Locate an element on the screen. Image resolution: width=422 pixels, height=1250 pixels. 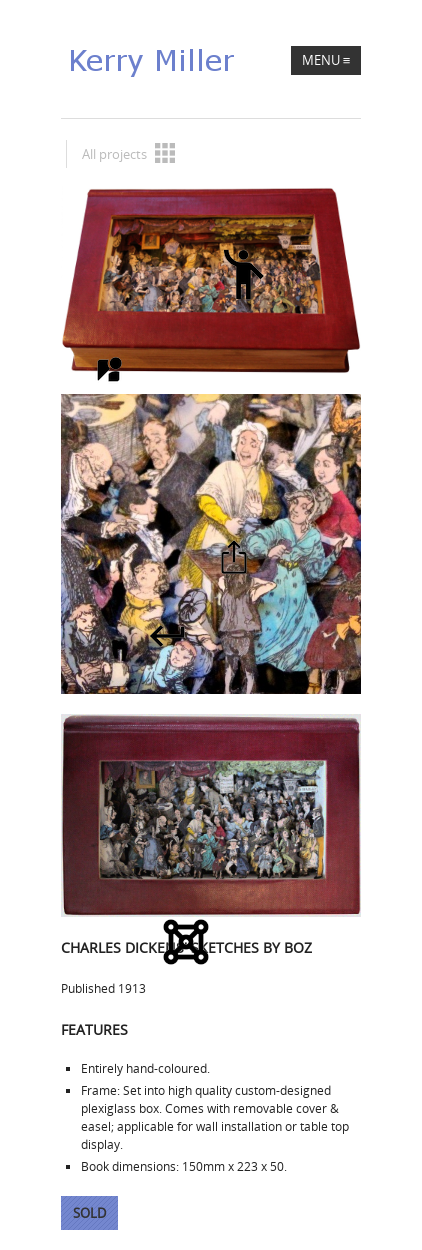
access people or contacts is located at coordinates (243, 274).